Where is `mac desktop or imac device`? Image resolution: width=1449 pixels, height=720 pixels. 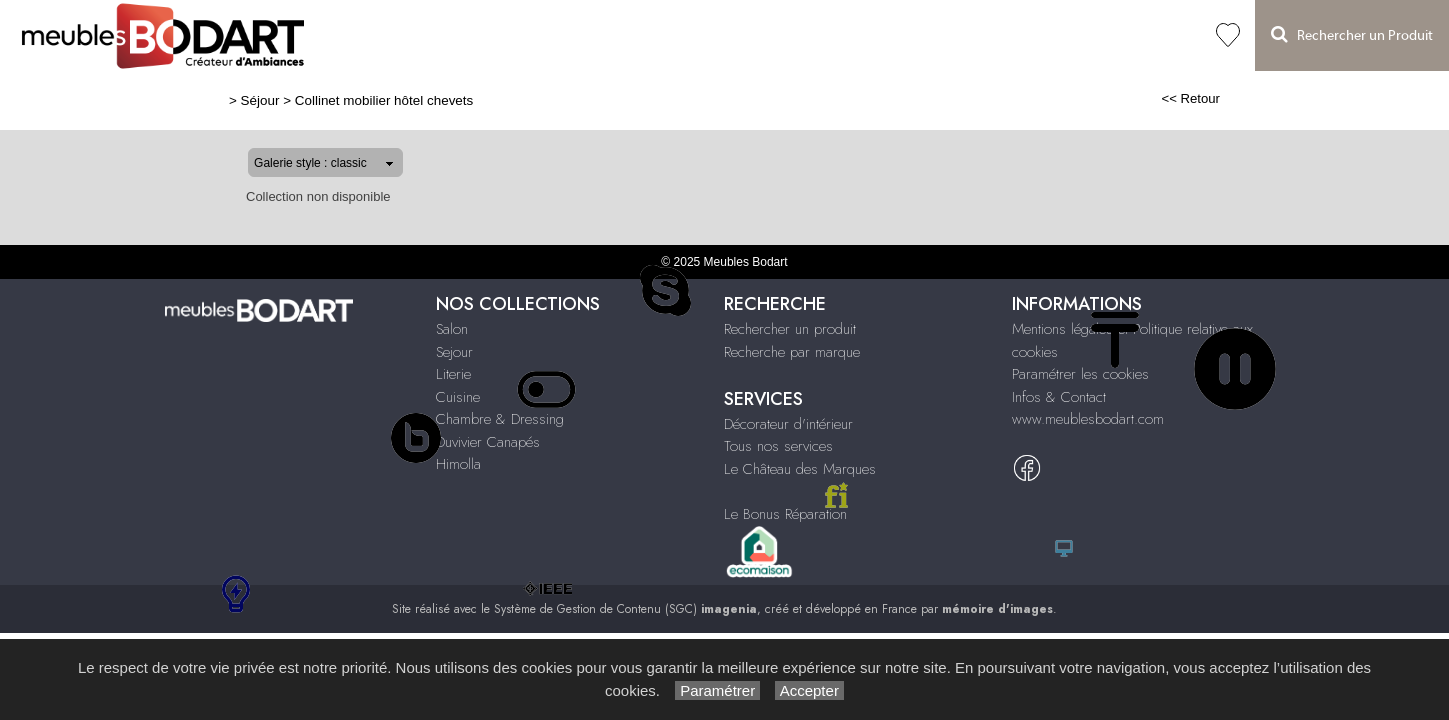
mac desktop or imac device is located at coordinates (1064, 548).